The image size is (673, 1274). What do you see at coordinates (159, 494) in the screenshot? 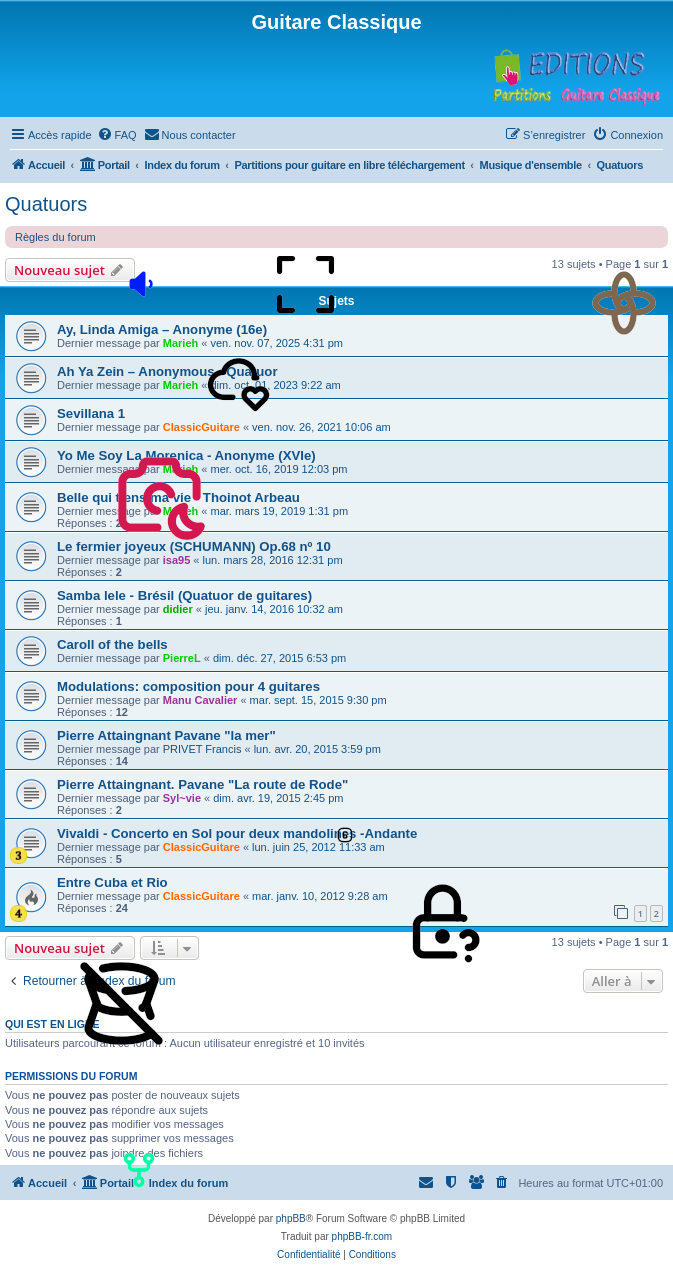
I see `switch to night mode camera` at bounding box center [159, 494].